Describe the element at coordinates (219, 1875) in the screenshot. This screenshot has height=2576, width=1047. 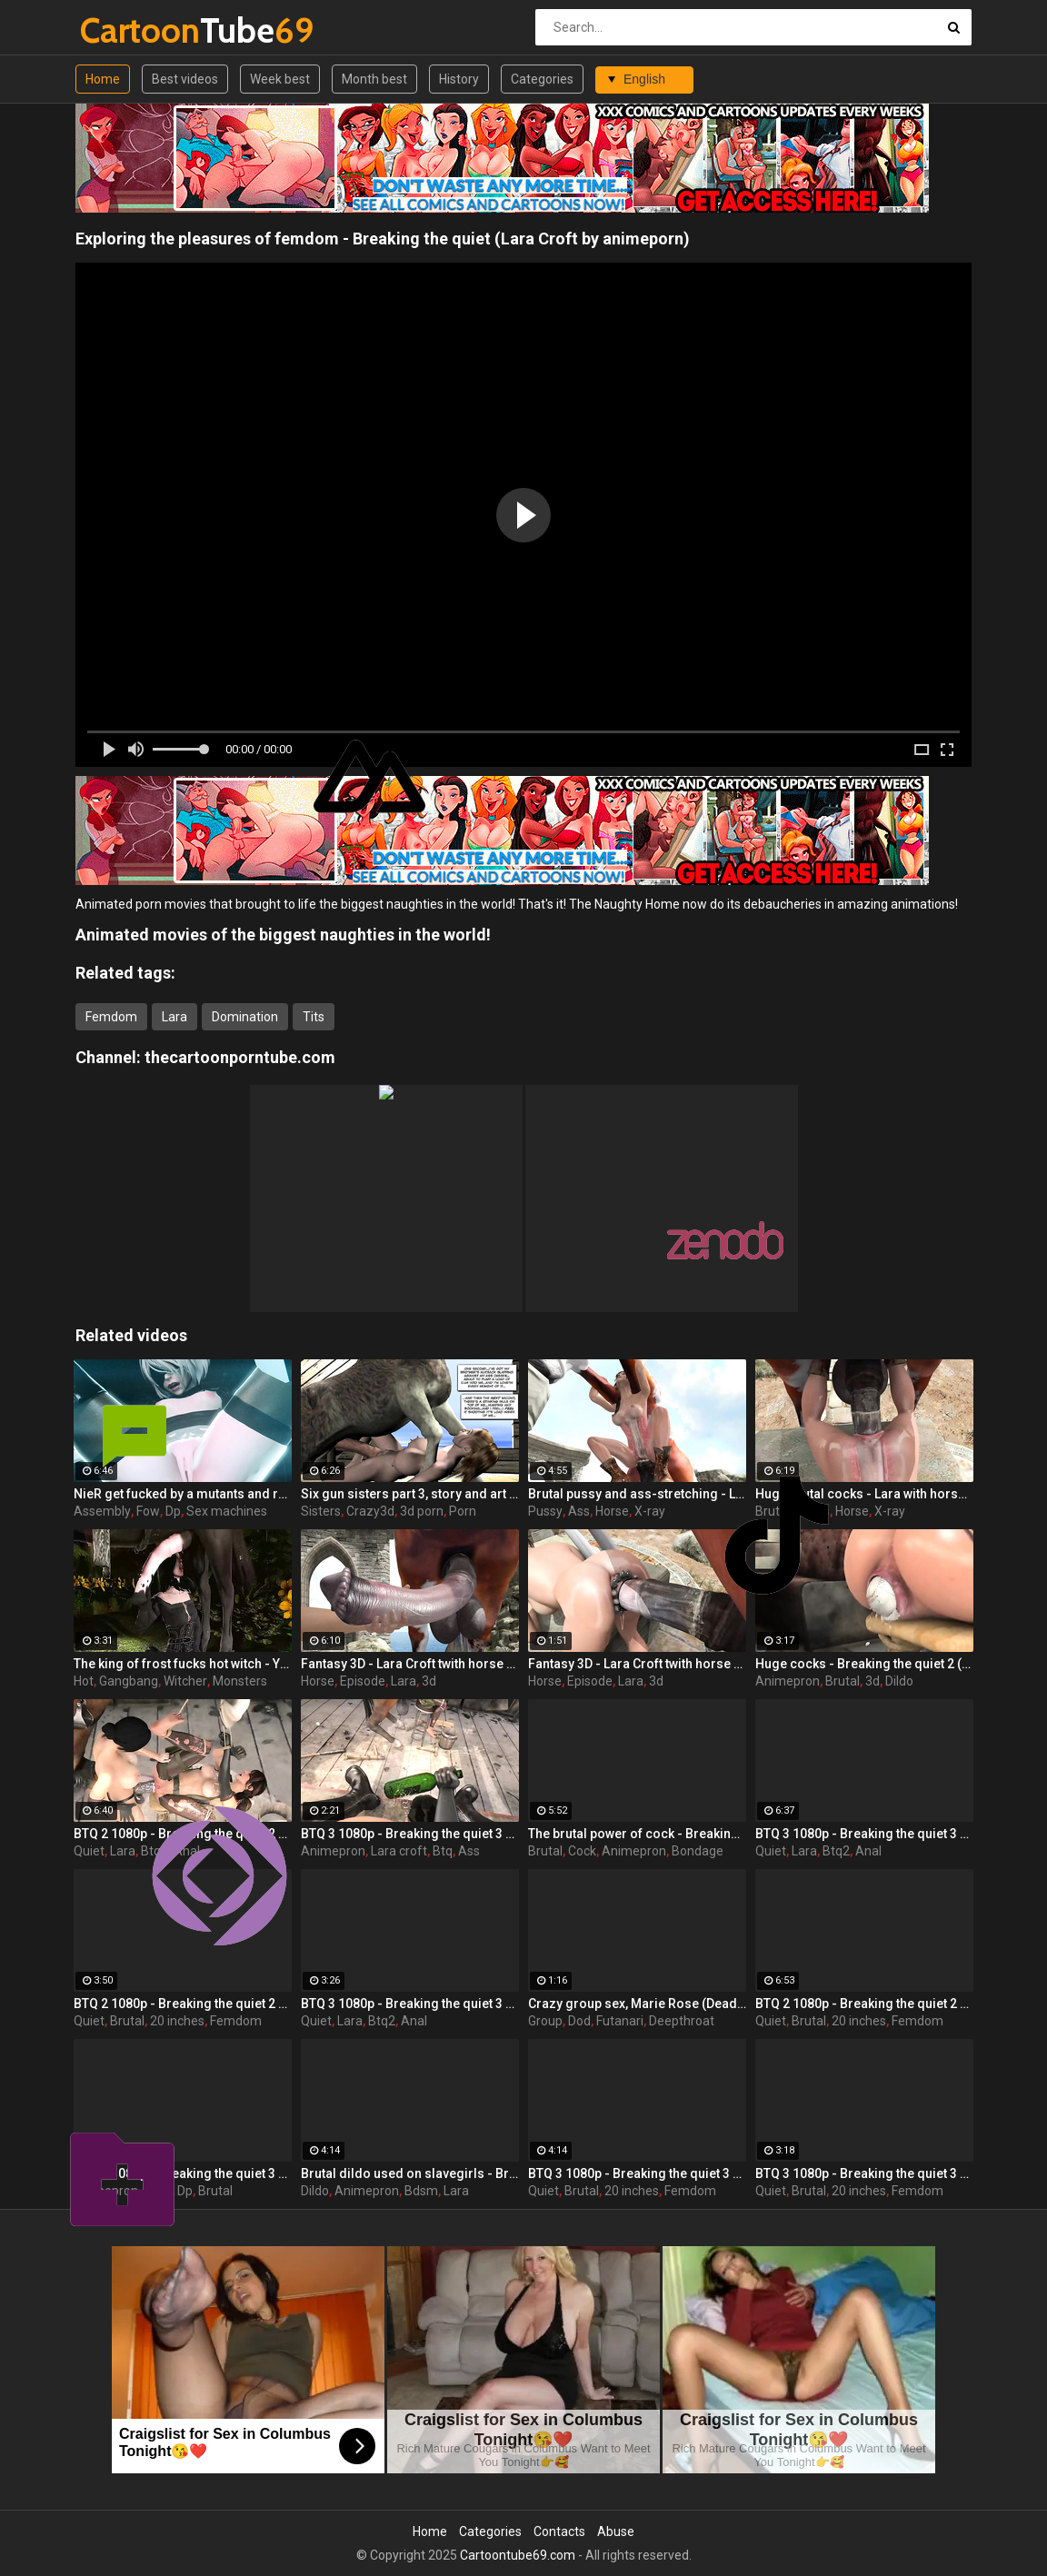
I see `claris app or service logo` at that location.